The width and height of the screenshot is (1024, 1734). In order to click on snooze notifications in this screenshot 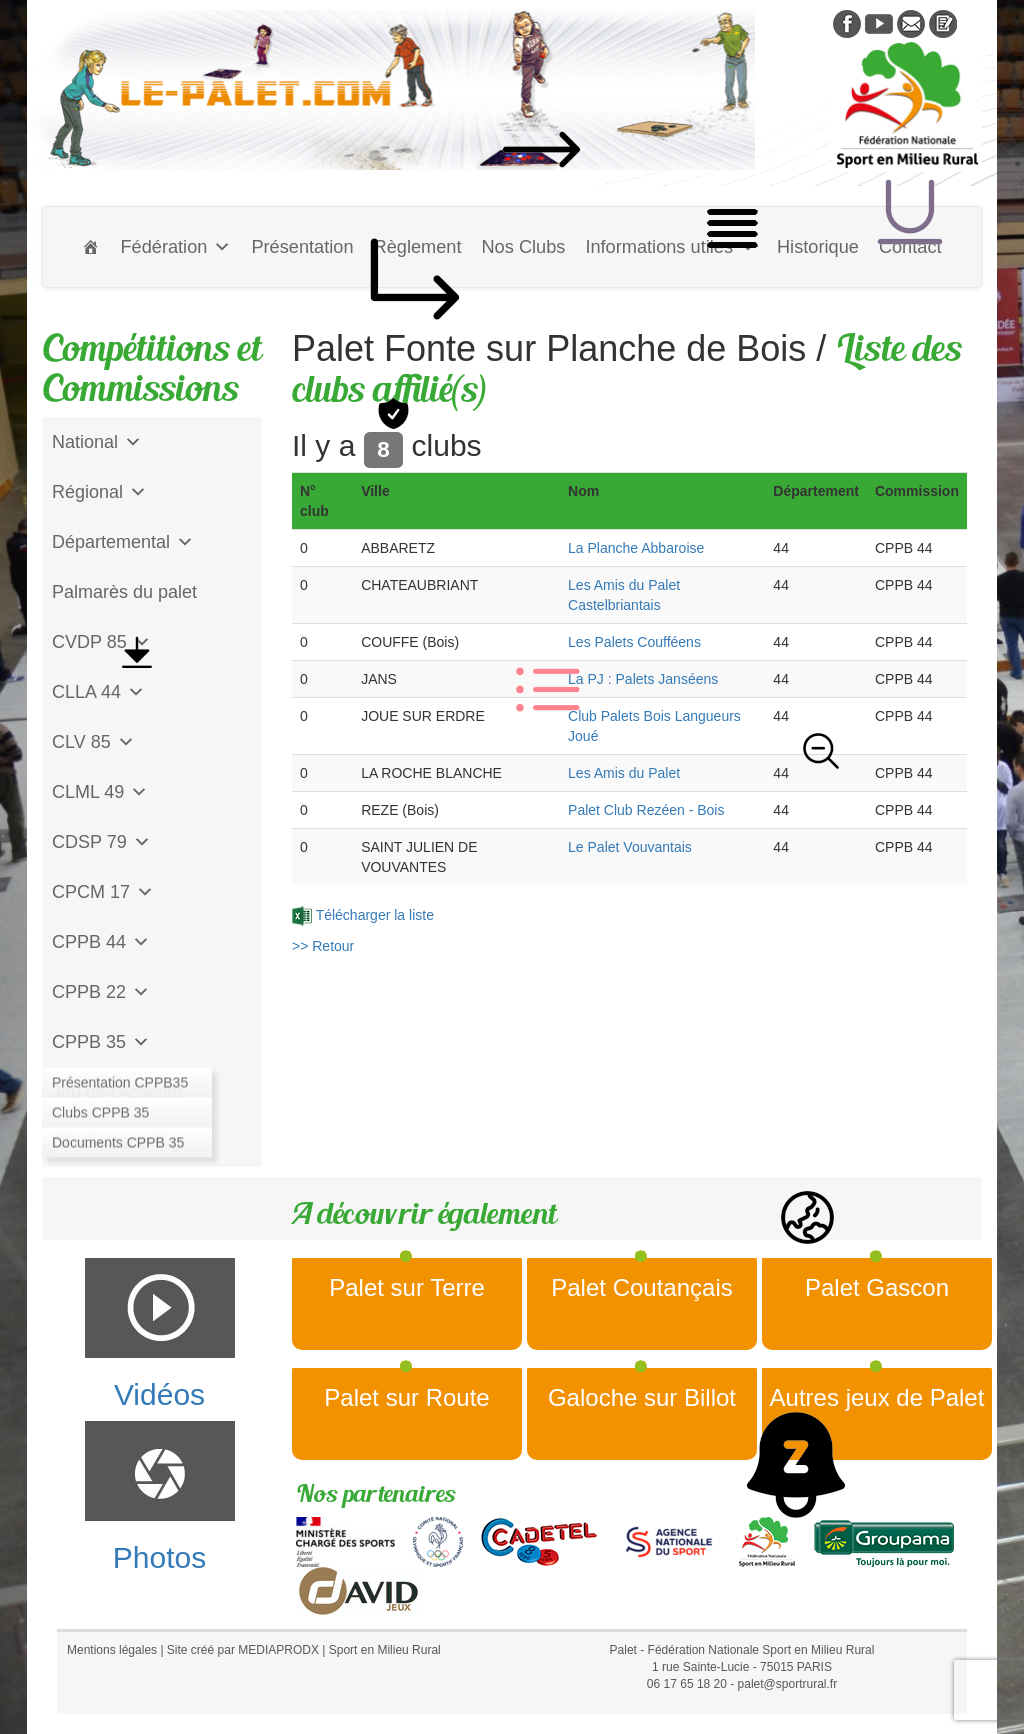, I will do `click(796, 1465)`.